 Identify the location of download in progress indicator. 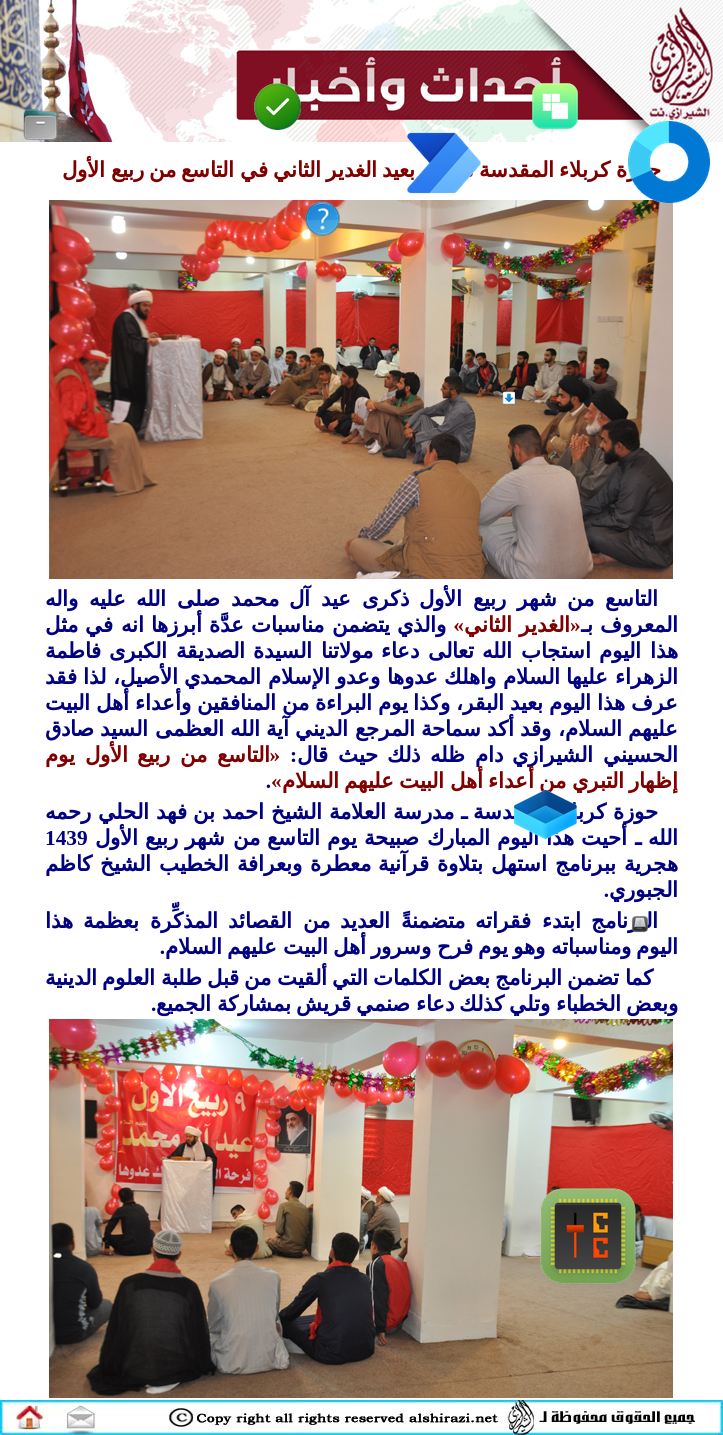
(499, 388).